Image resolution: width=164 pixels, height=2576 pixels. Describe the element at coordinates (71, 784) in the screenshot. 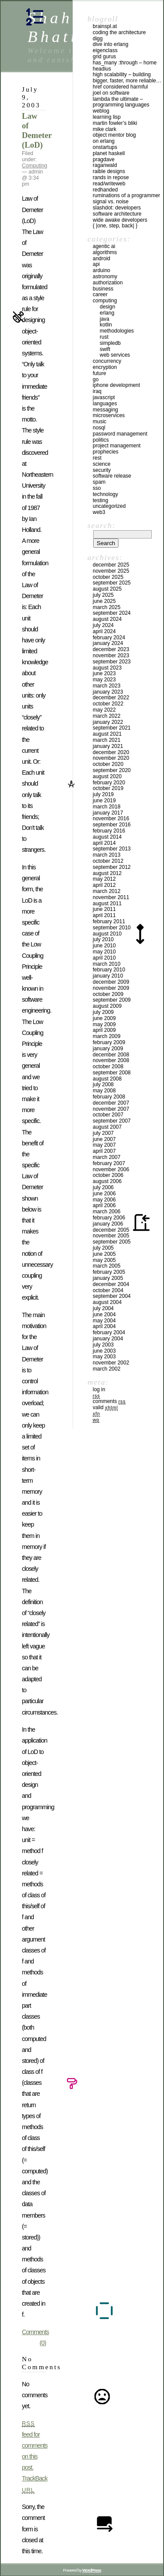

I see `access geometry or drawing tools` at that location.